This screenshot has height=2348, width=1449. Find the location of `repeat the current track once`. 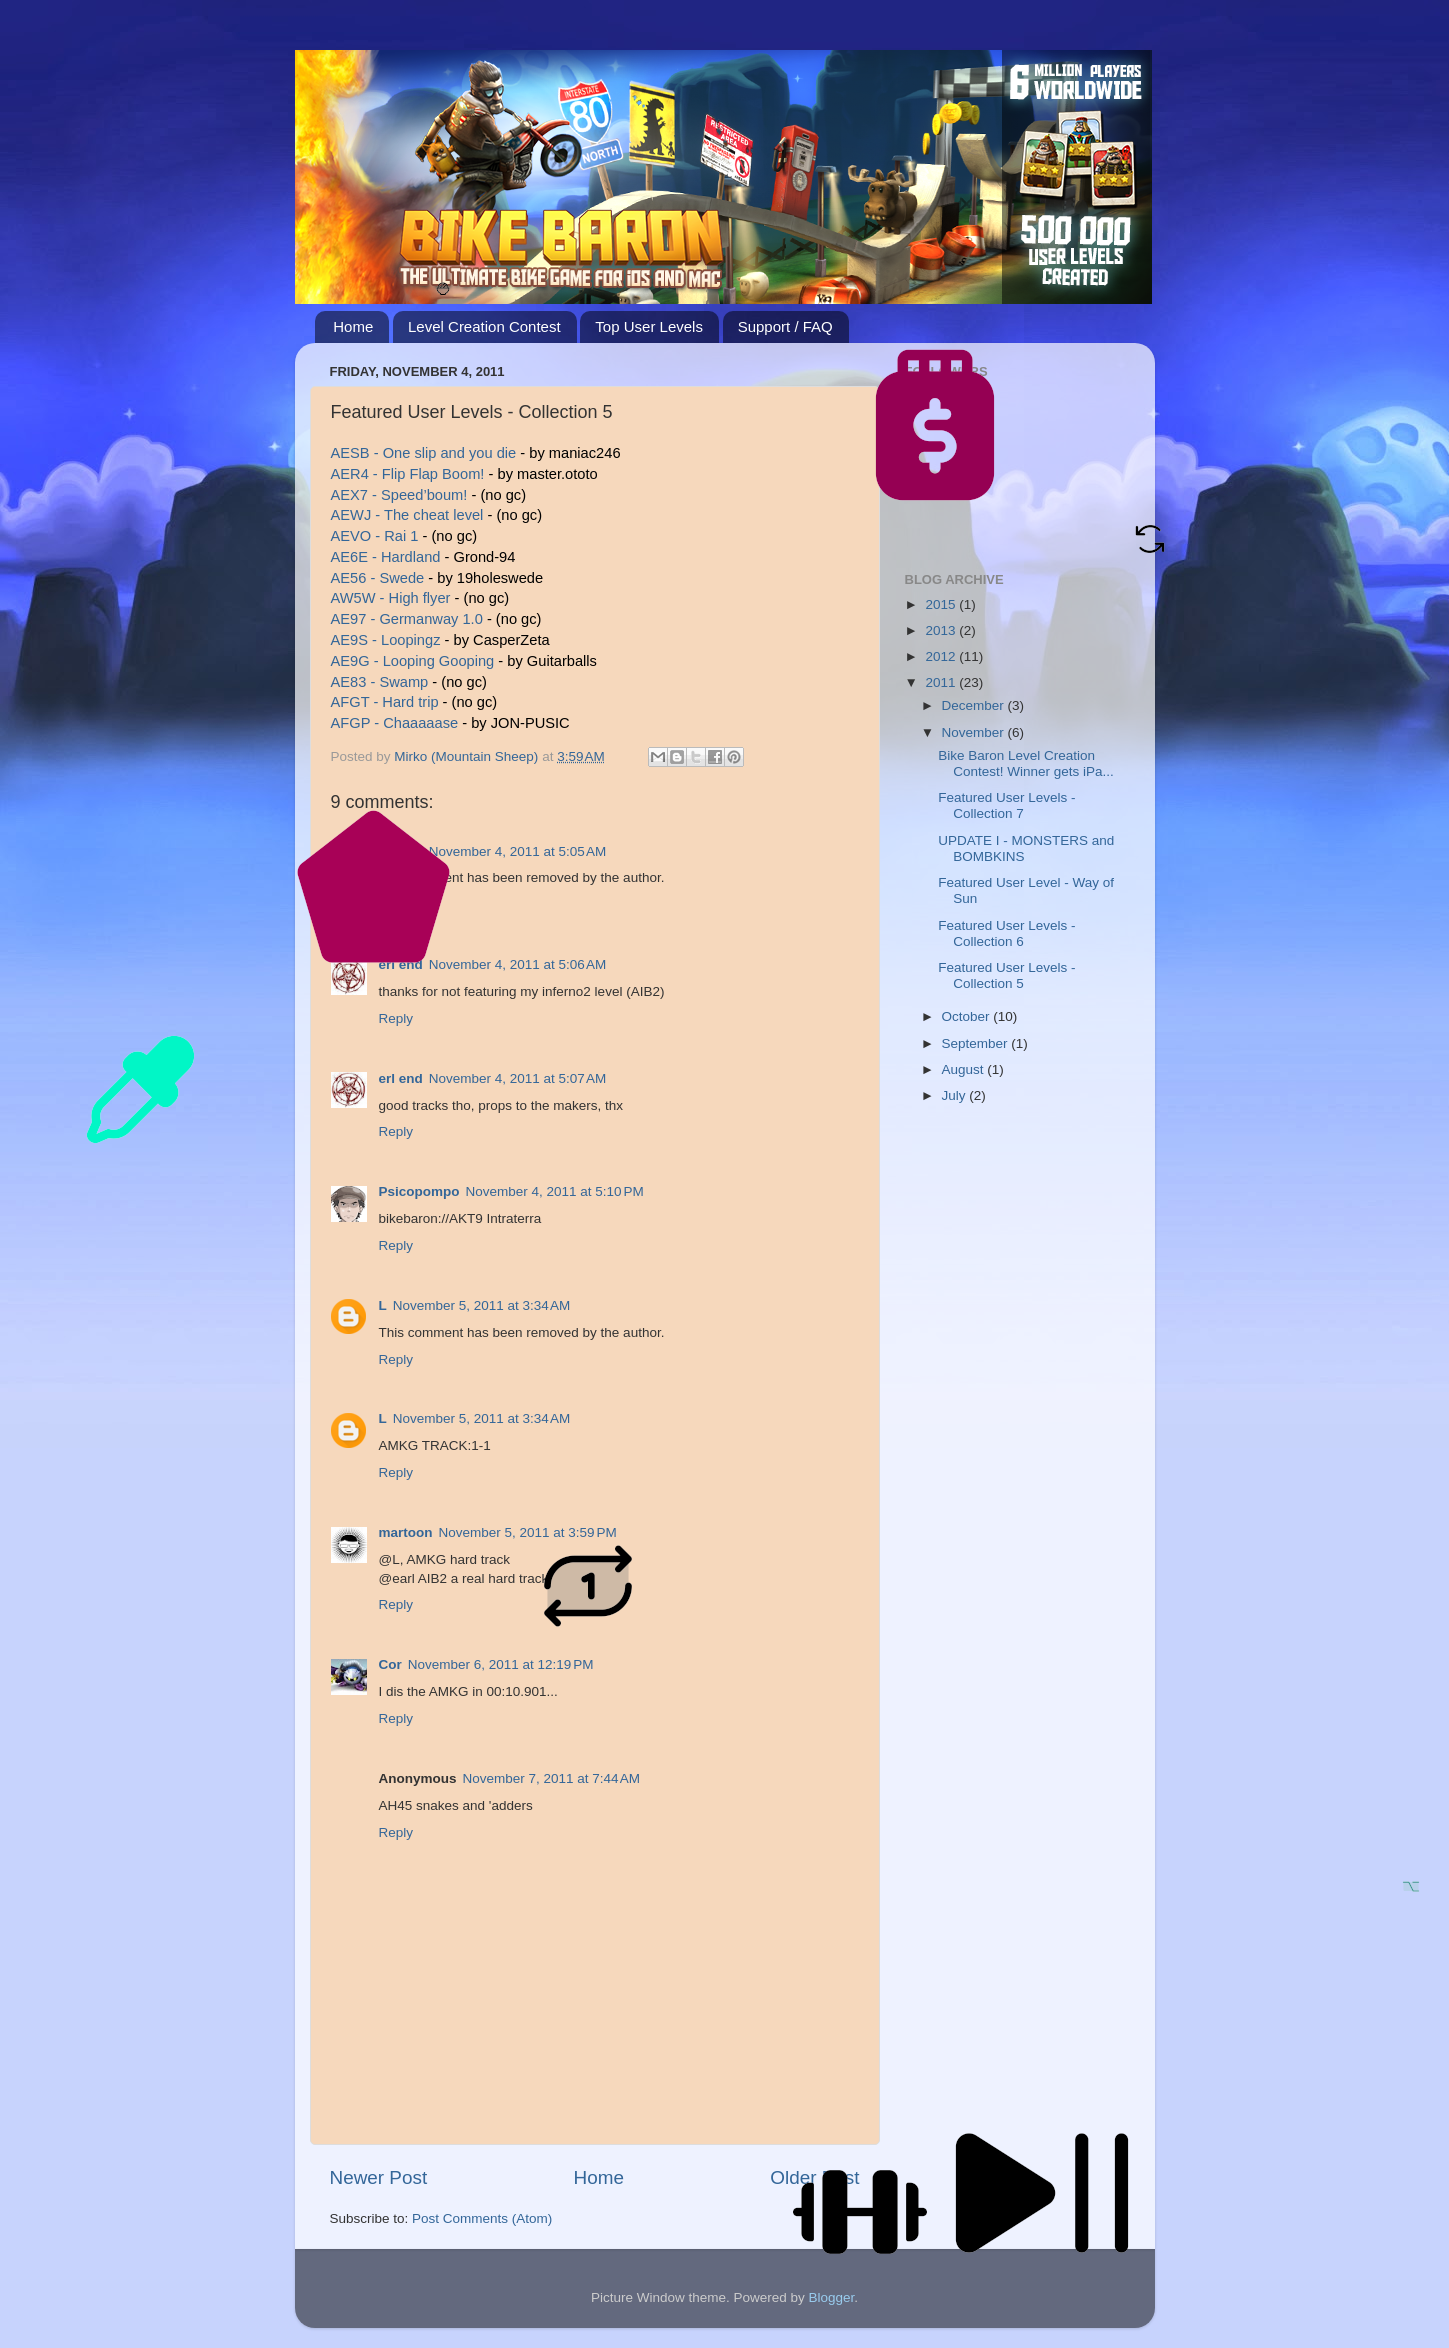

repeat the current track once is located at coordinates (588, 1586).